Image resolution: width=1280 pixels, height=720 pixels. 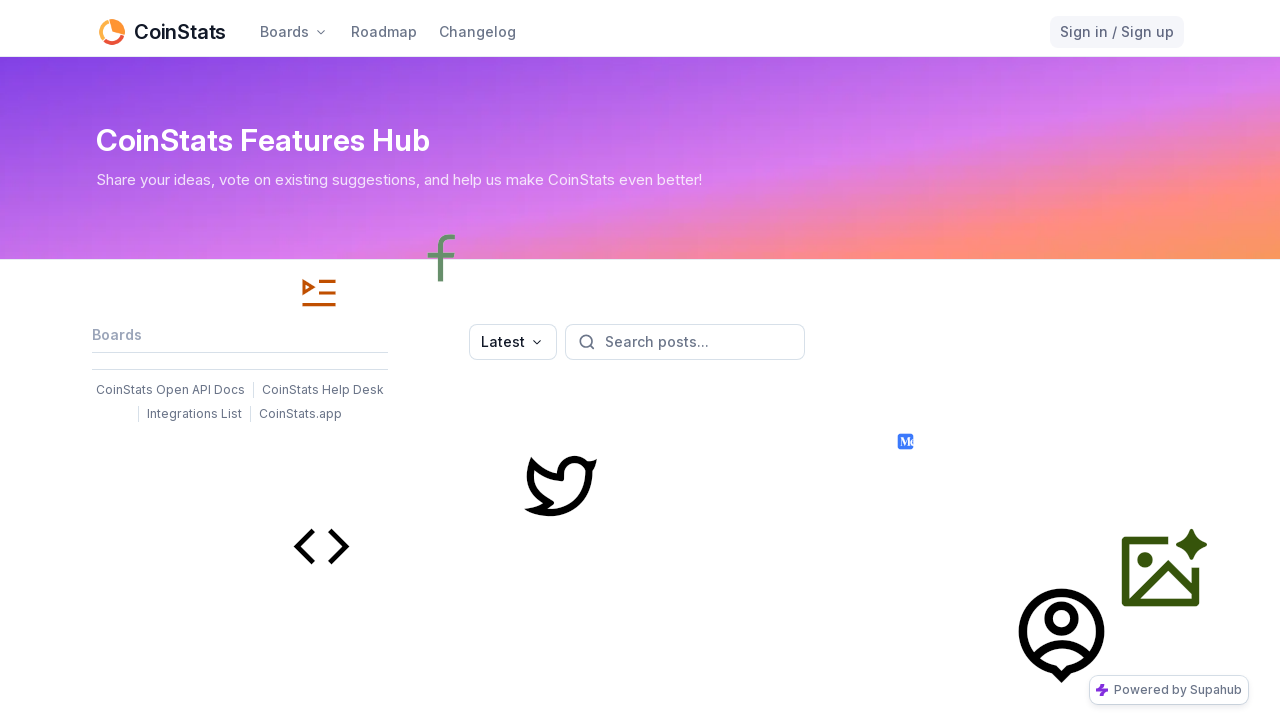 What do you see at coordinates (1160, 571) in the screenshot?
I see `generate or enhance an image using AI` at bounding box center [1160, 571].